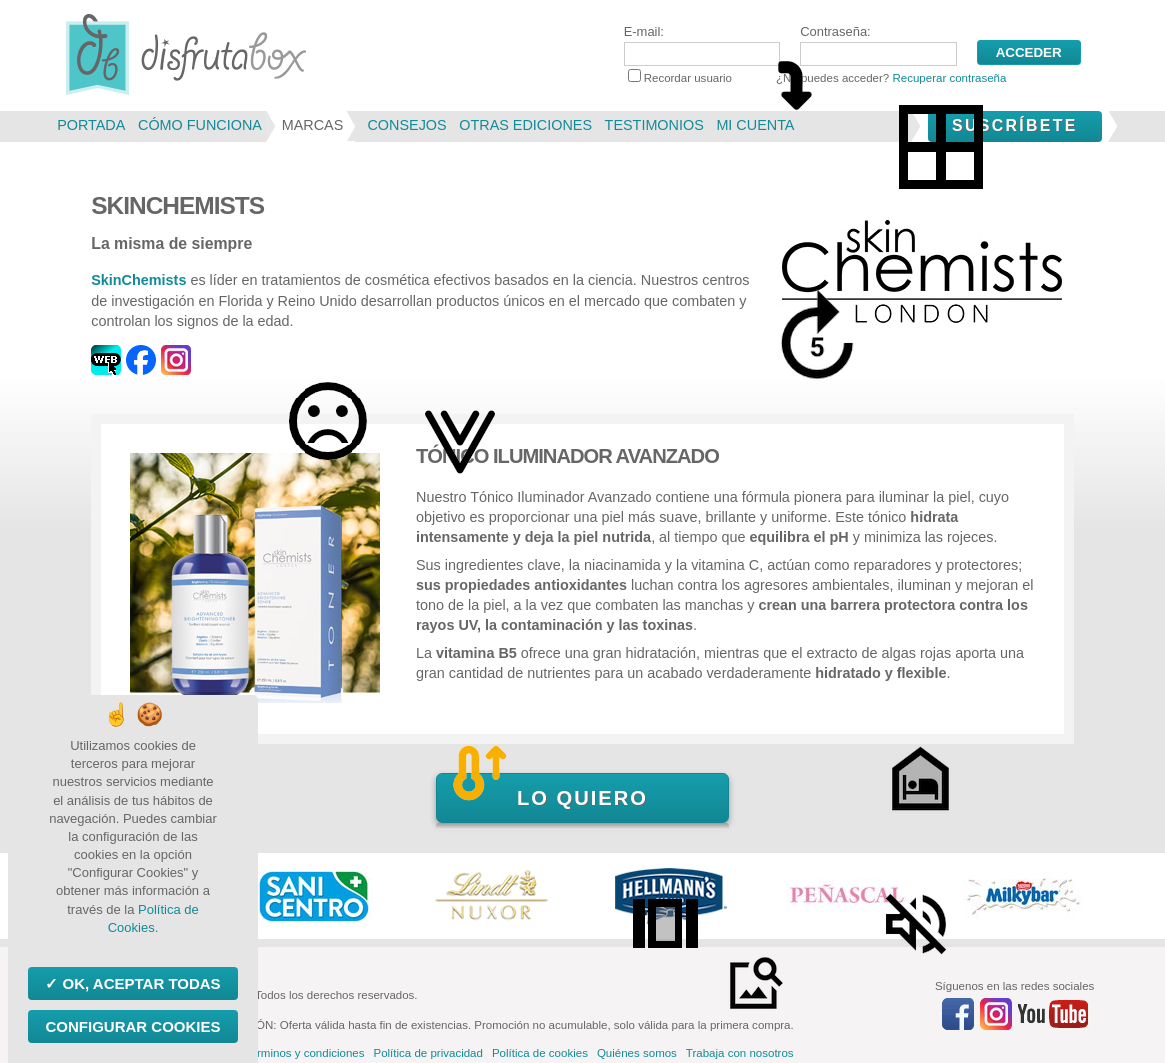 This screenshot has width=1165, height=1063. I want to click on Vue.js framework logo, so click(460, 442).